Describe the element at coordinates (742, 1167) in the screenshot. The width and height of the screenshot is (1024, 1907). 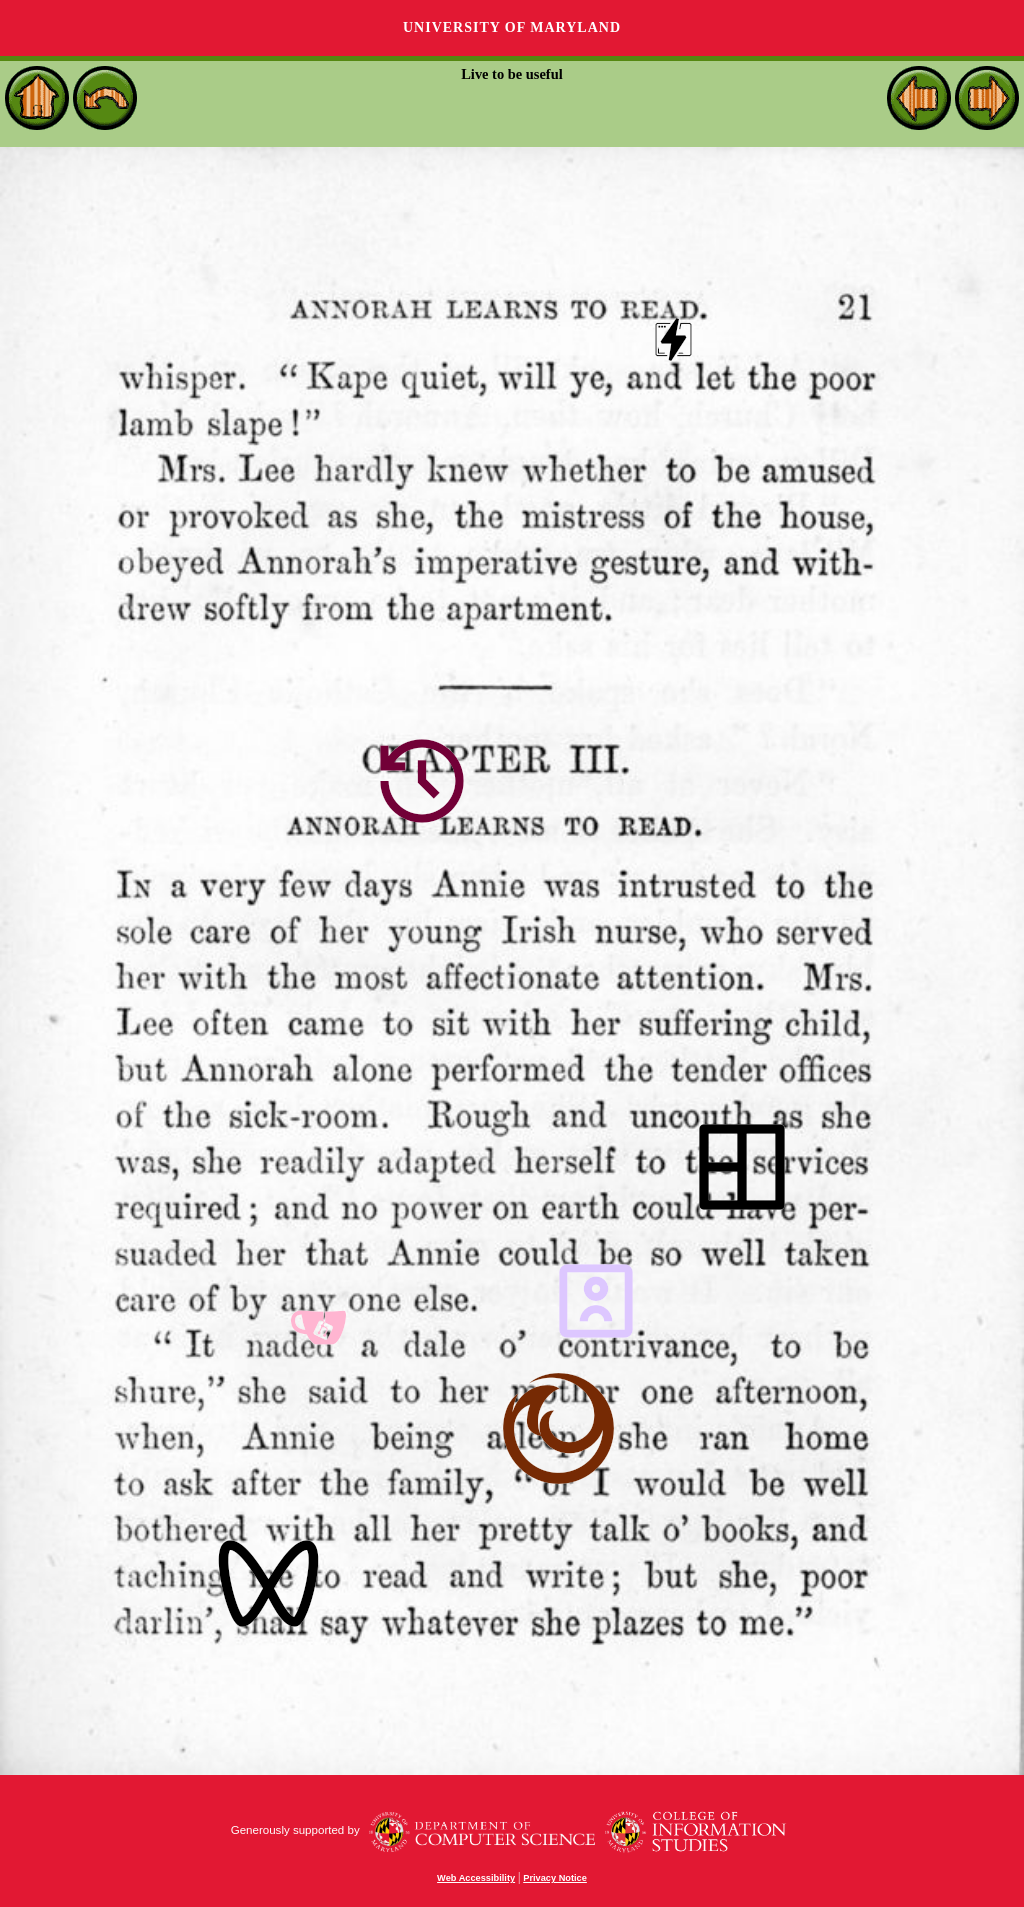
I see `switch to grid layout view` at that location.